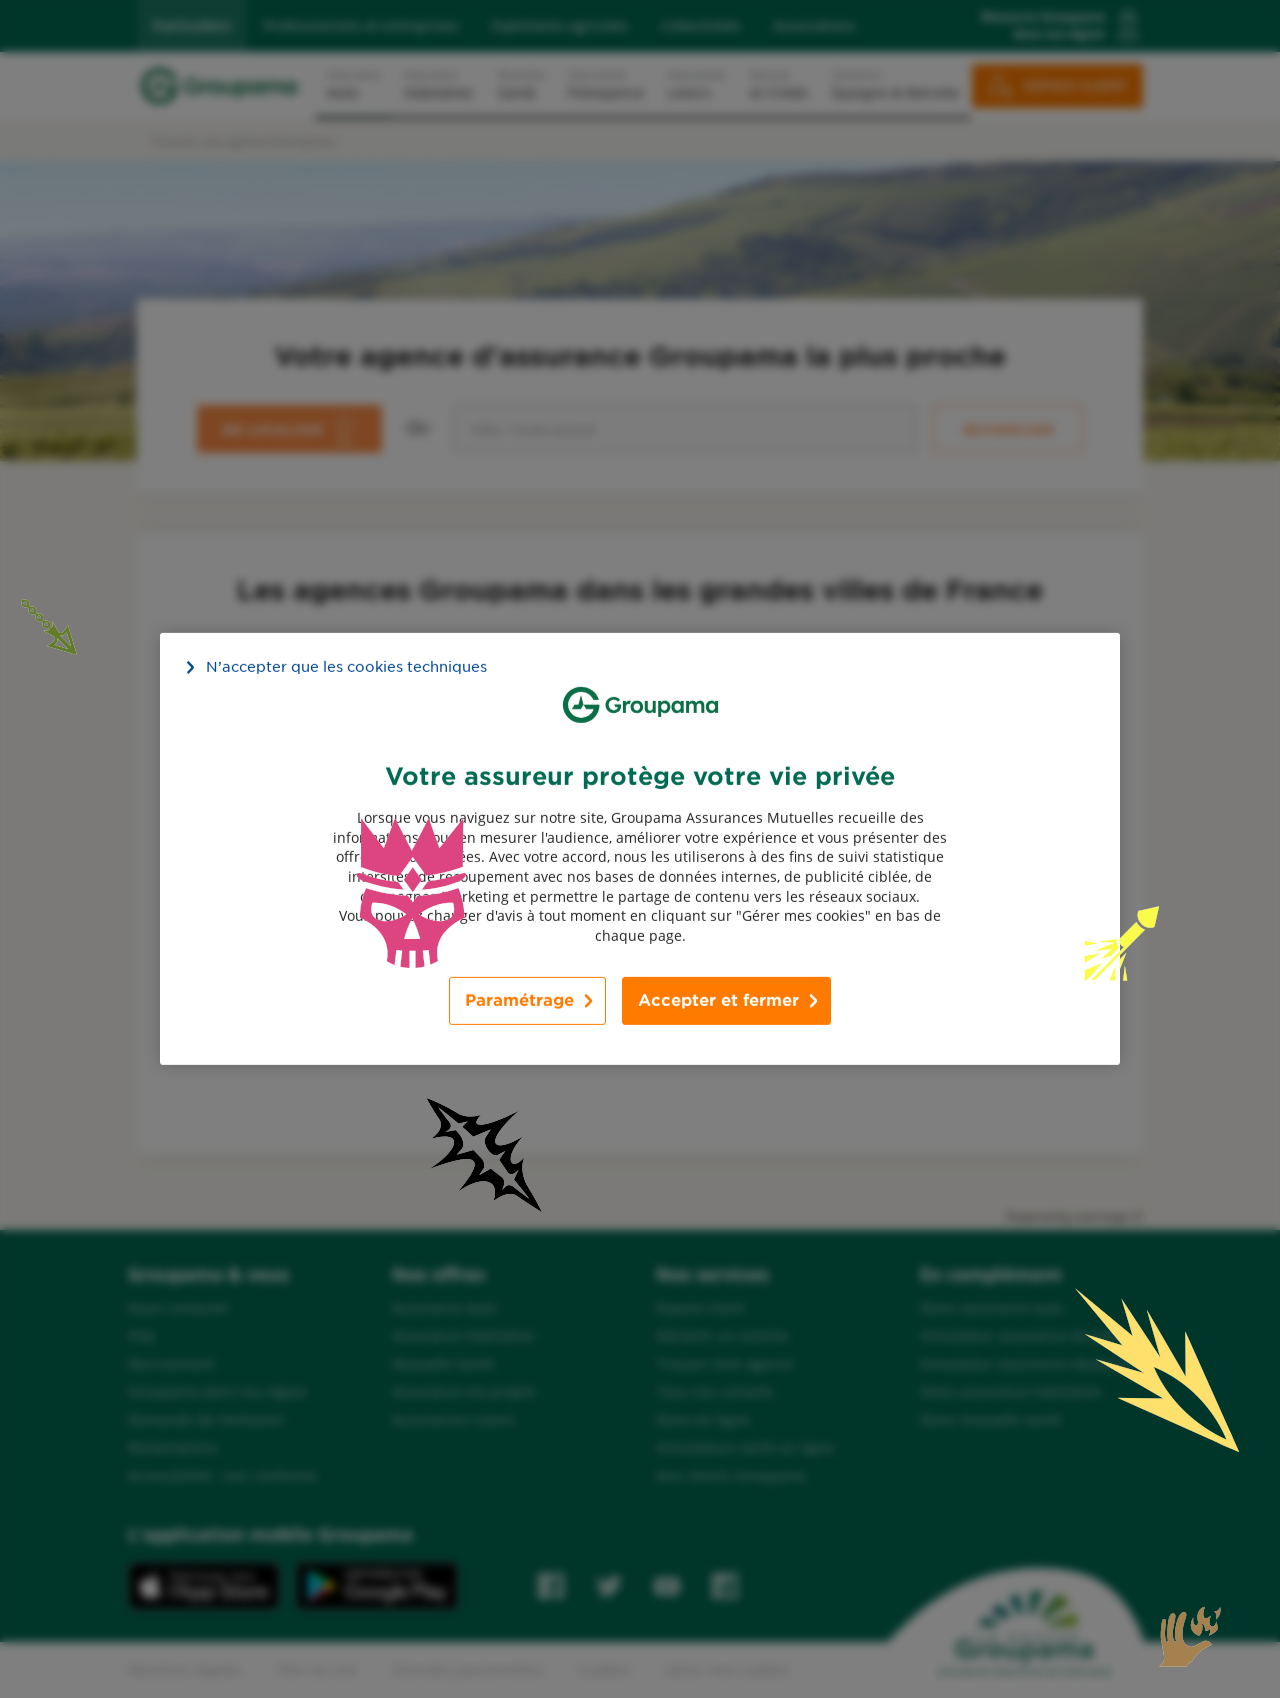 This screenshot has width=1280, height=1698. I want to click on indicates a critical hit or piercing attack, so click(1156, 1370).